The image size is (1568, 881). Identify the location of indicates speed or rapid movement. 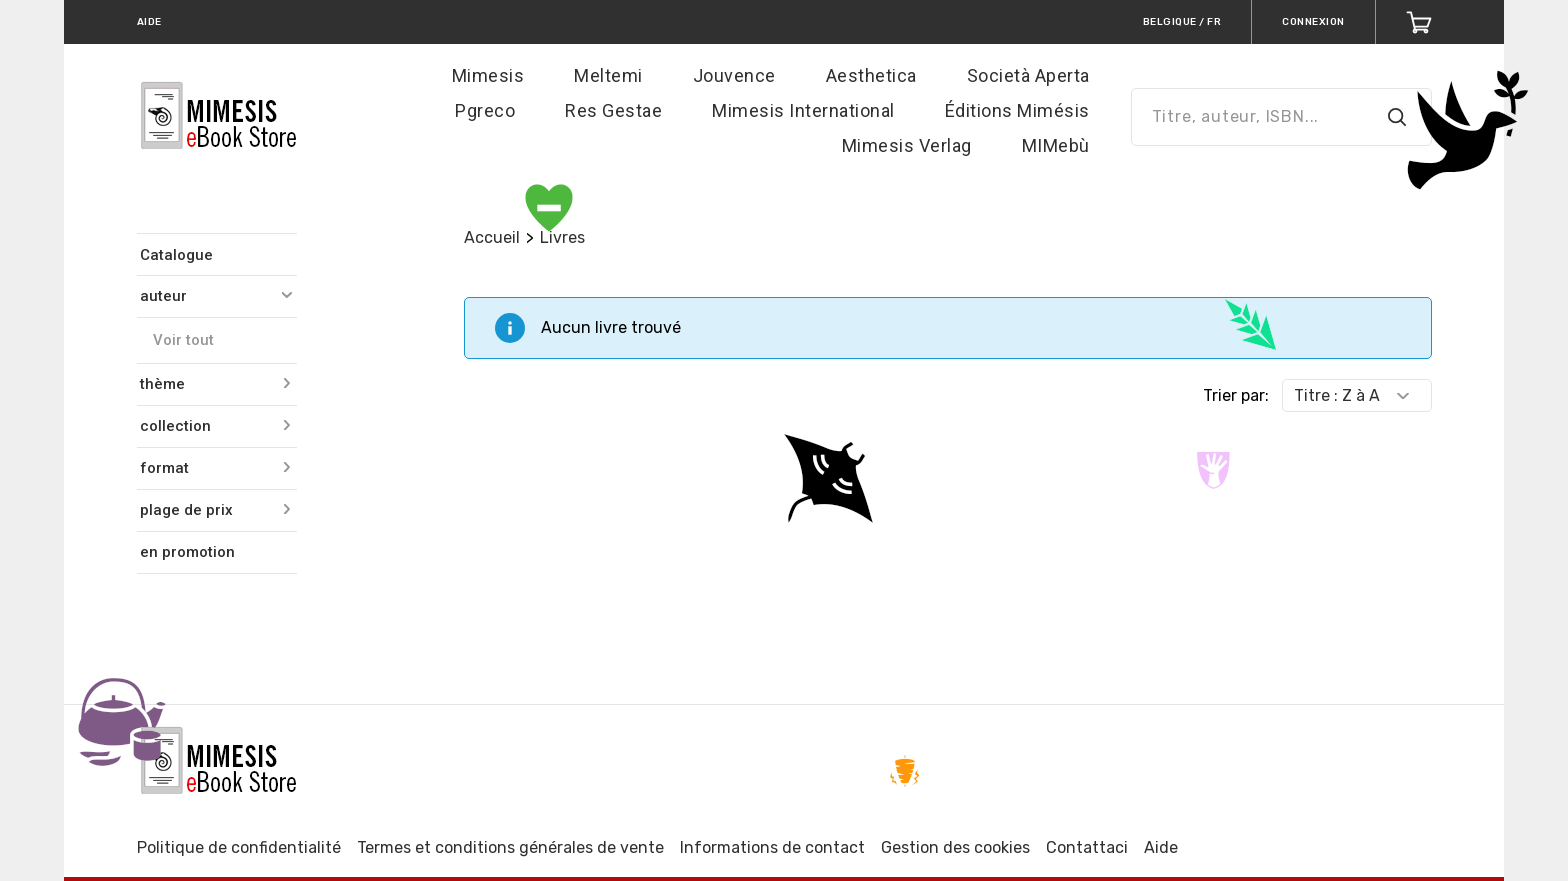
(1250, 324).